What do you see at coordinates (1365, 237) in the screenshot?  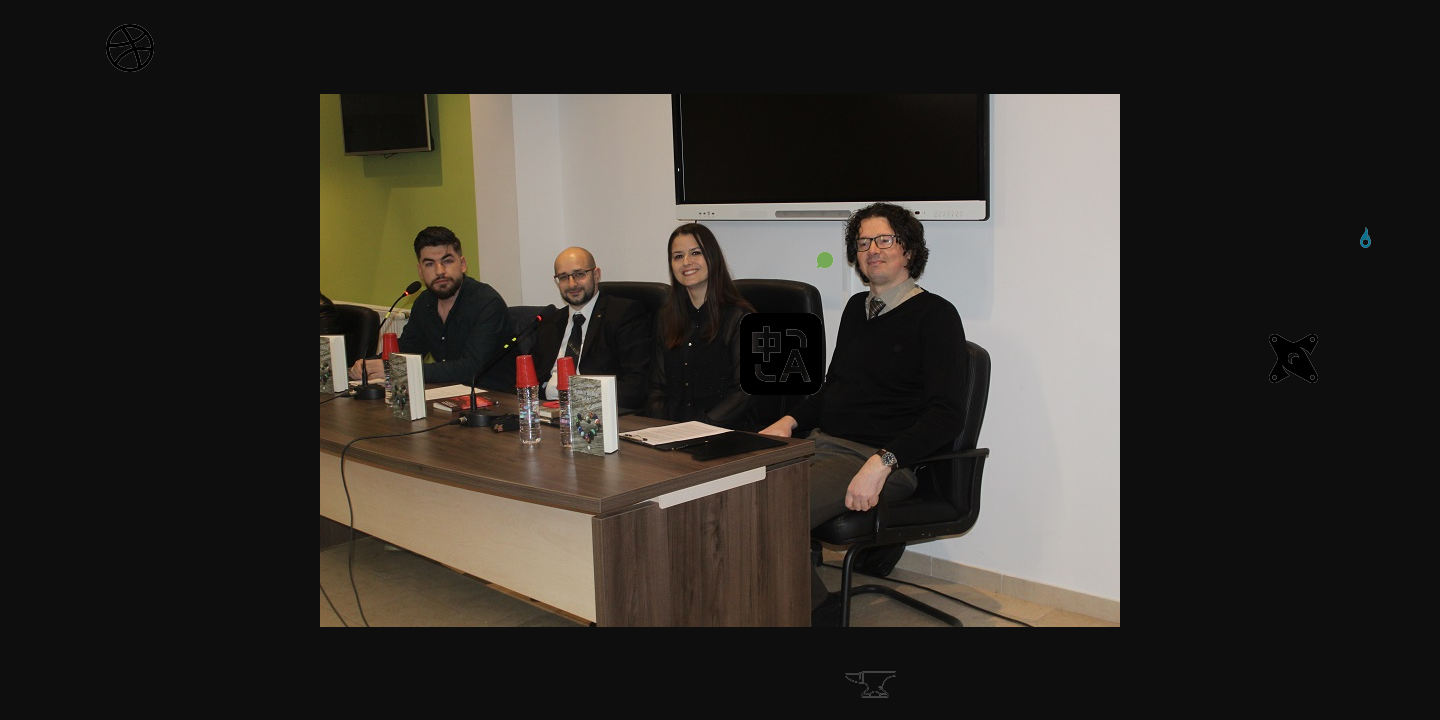 I see `sparkpost email delivery service logo` at bounding box center [1365, 237].